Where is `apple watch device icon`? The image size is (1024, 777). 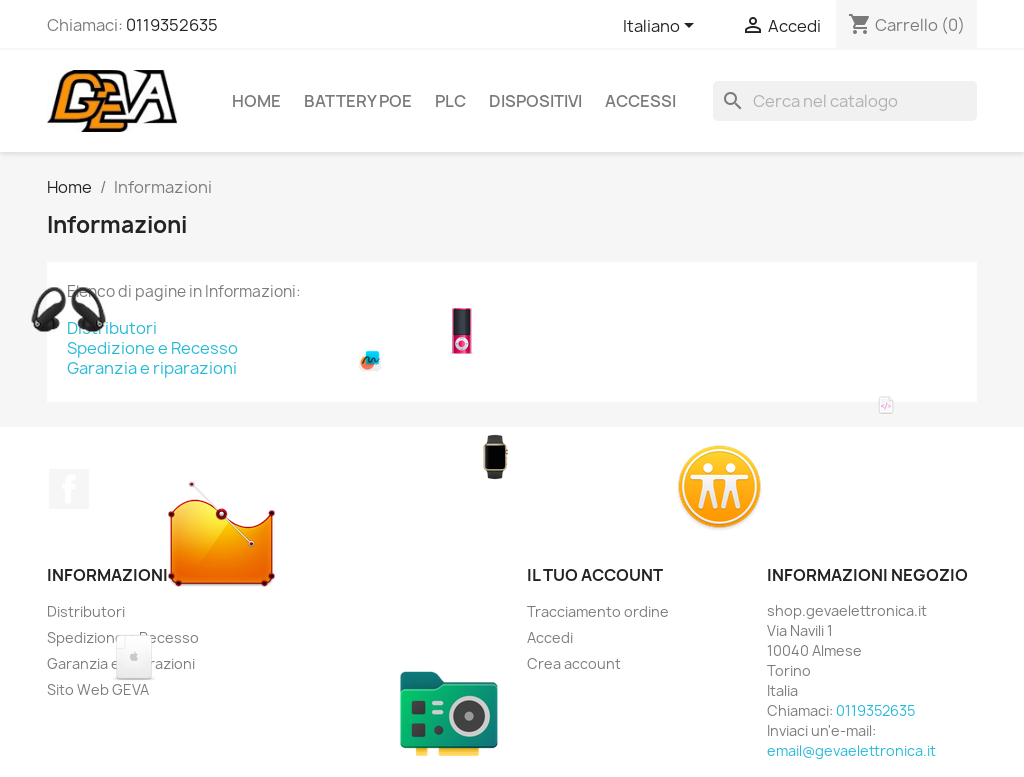 apple watch device icon is located at coordinates (495, 457).